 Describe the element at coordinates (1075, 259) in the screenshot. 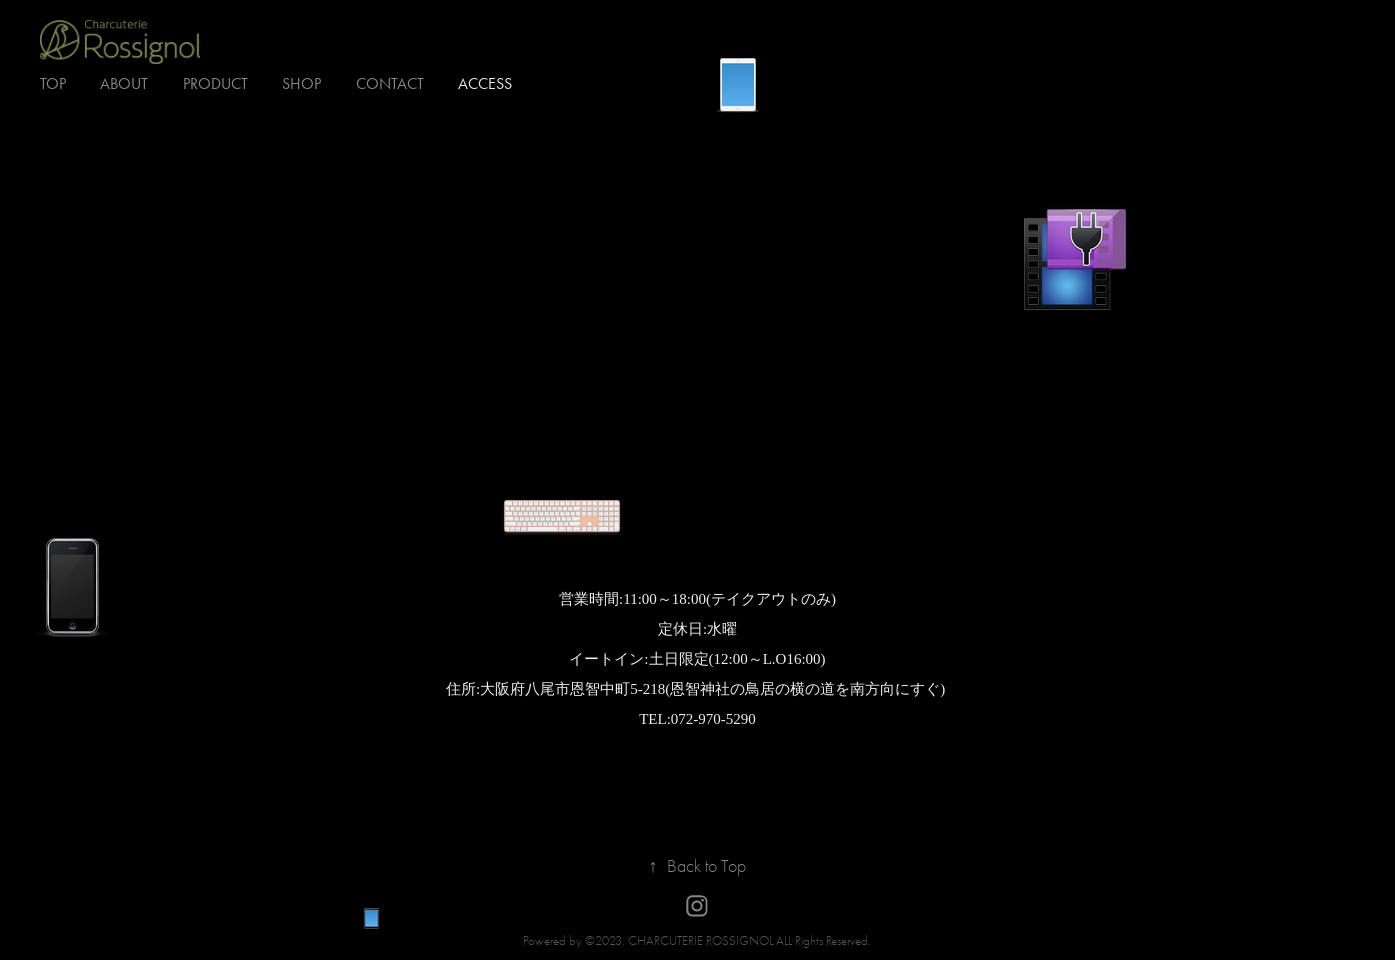

I see `access third-party video filters or plugins` at that location.